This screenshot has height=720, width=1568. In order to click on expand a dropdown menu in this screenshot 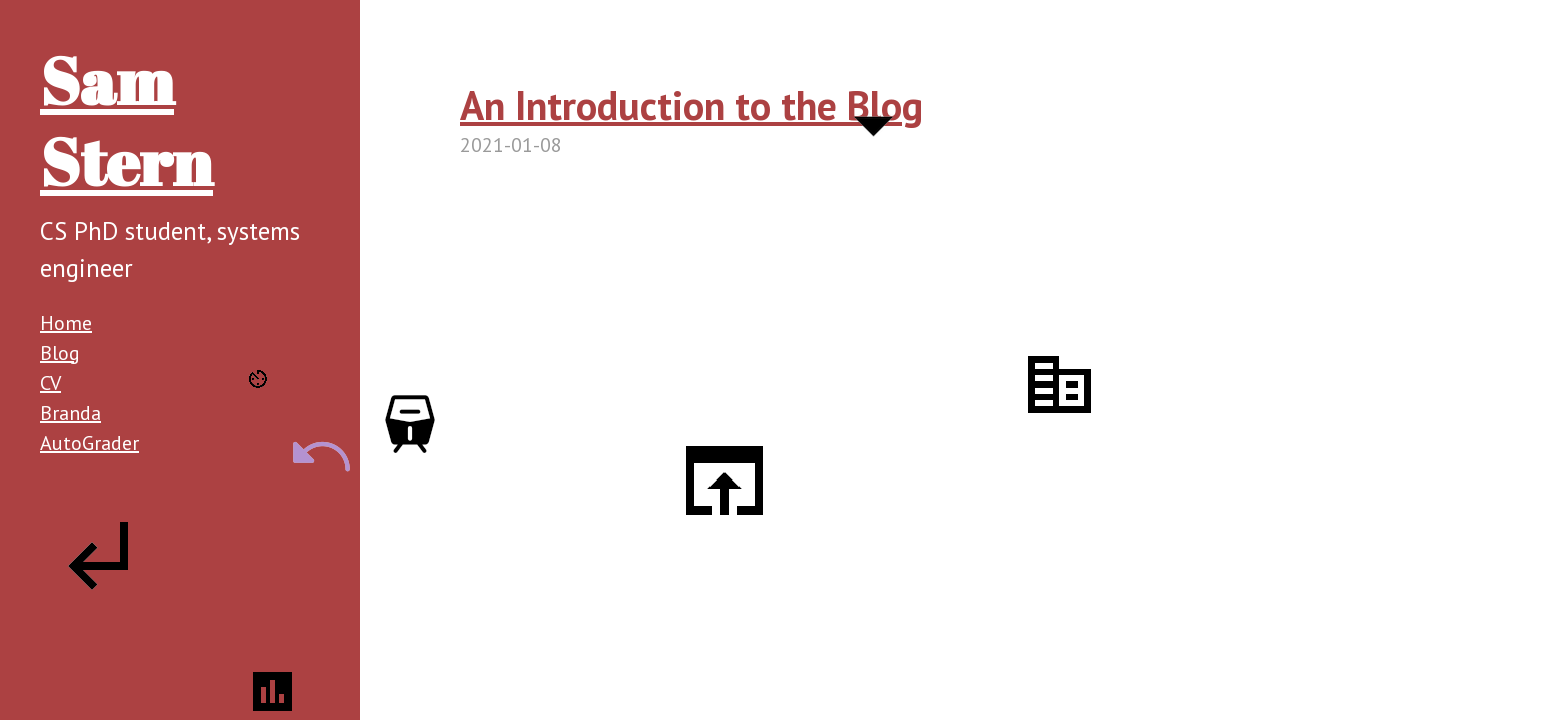, I will do `click(873, 124)`.